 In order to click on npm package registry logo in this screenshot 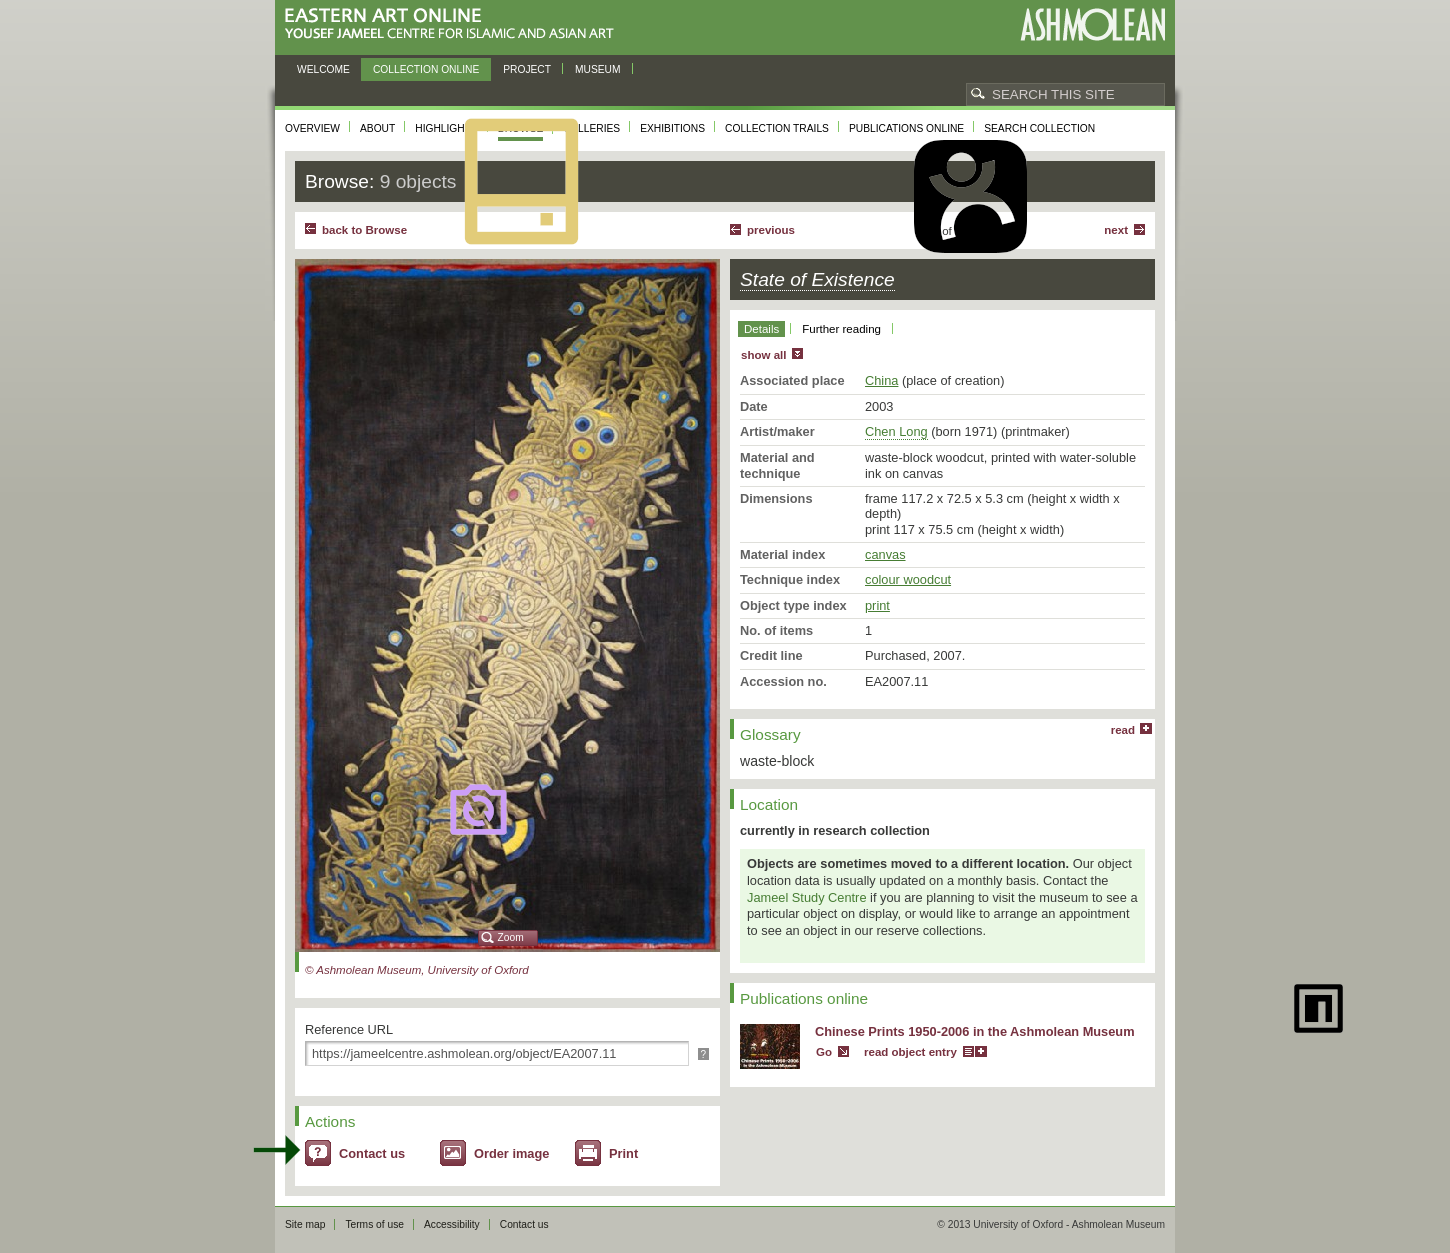, I will do `click(1318, 1008)`.